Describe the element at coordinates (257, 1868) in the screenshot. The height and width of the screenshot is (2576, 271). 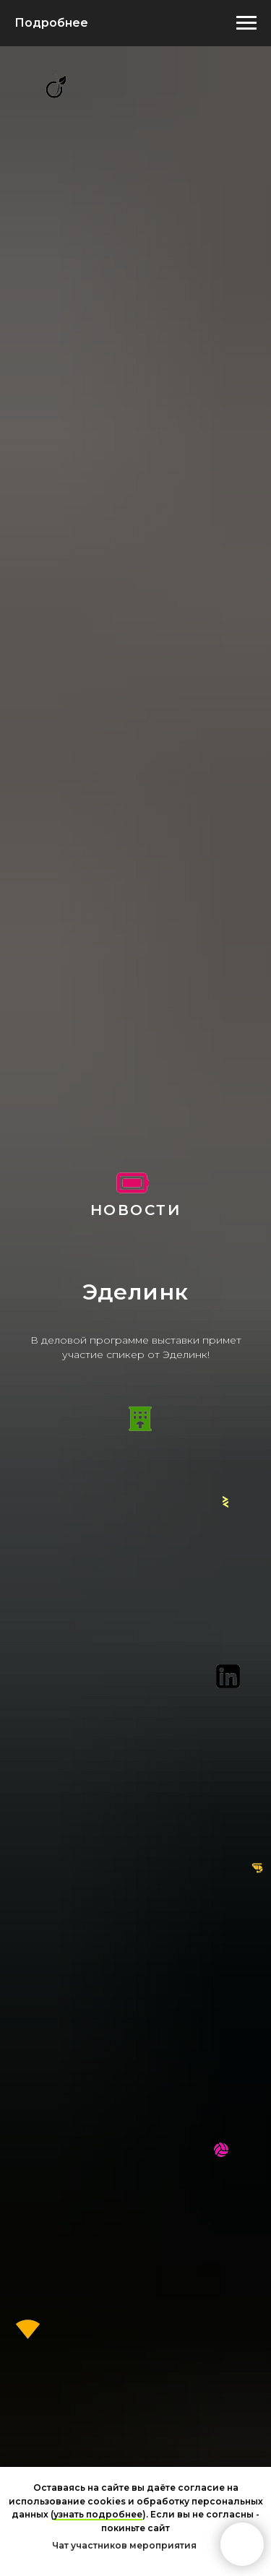
I see `indicates seafood or shellfish menu items` at that location.